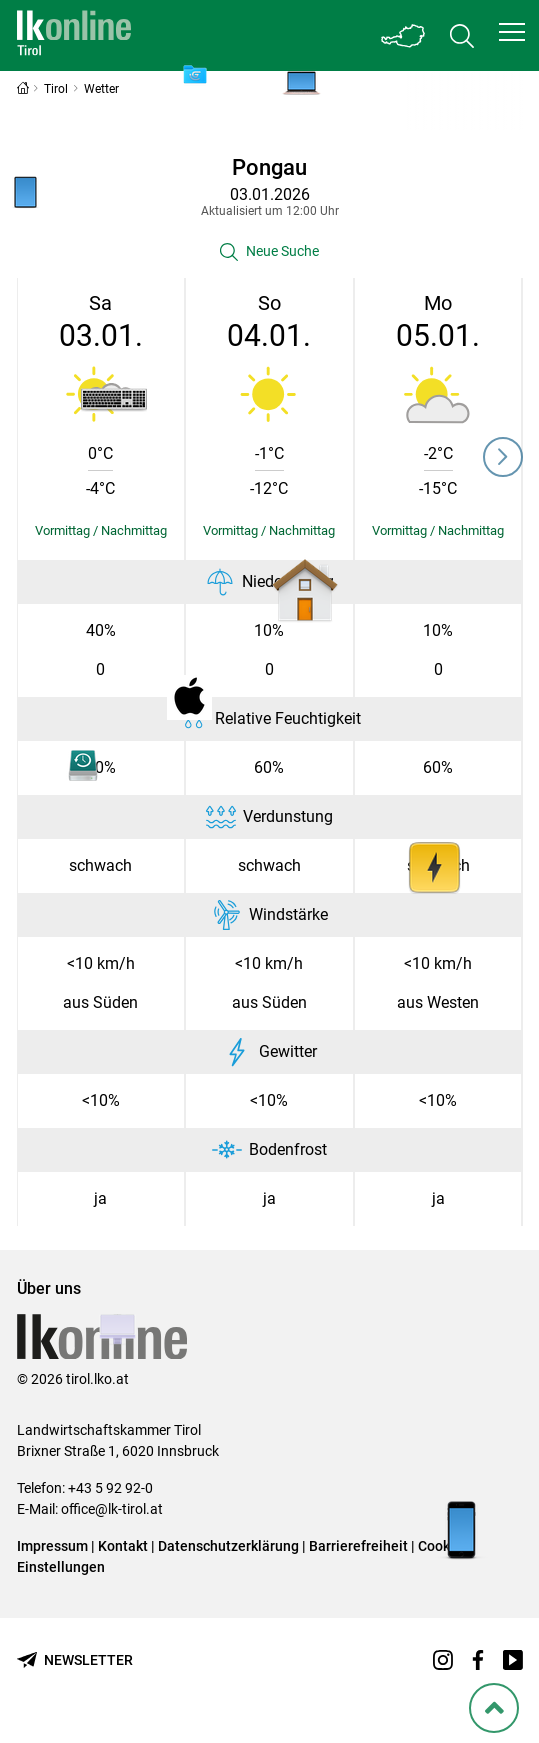 Image resolution: width=539 pixels, height=1743 pixels. Describe the element at coordinates (461, 1530) in the screenshot. I see `connect or sync an iPhone device` at that location.